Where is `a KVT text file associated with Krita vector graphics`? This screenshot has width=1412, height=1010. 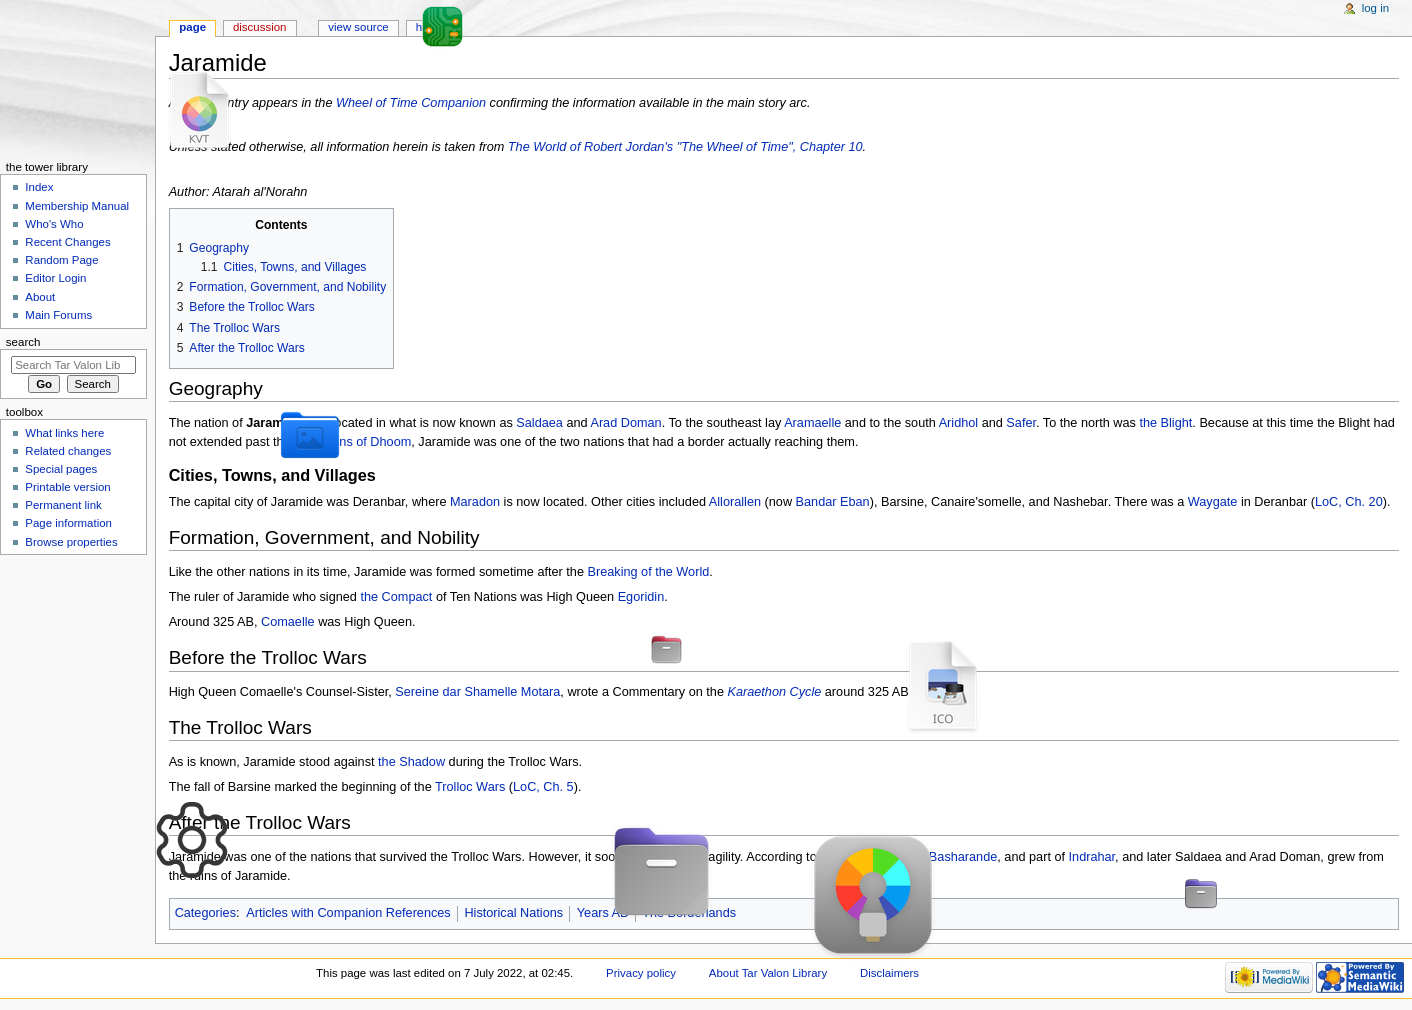 a KVT text file associated with Krita vector graphics is located at coordinates (199, 111).